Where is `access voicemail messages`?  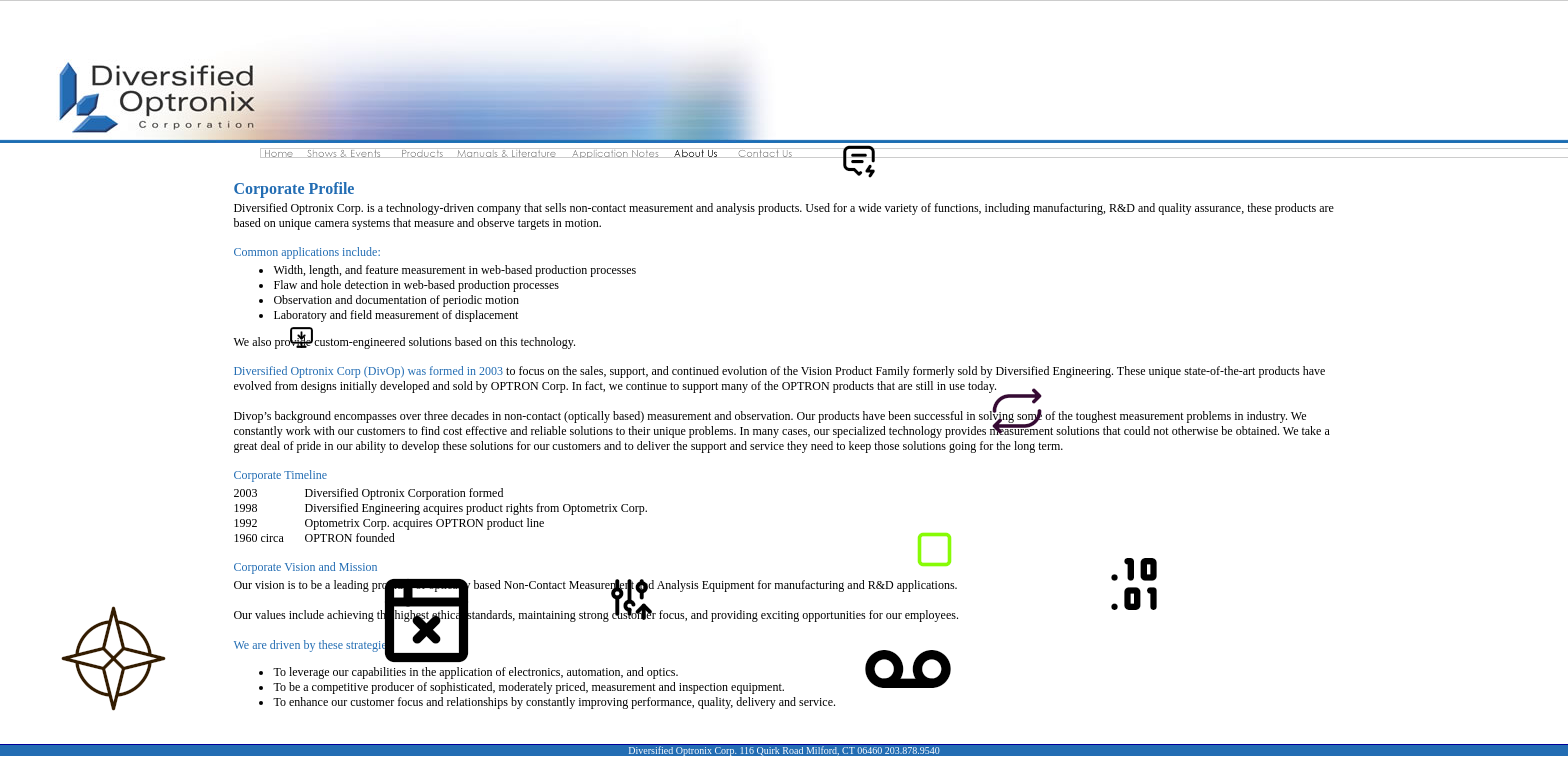
access voicemail messages is located at coordinates (908, 669).